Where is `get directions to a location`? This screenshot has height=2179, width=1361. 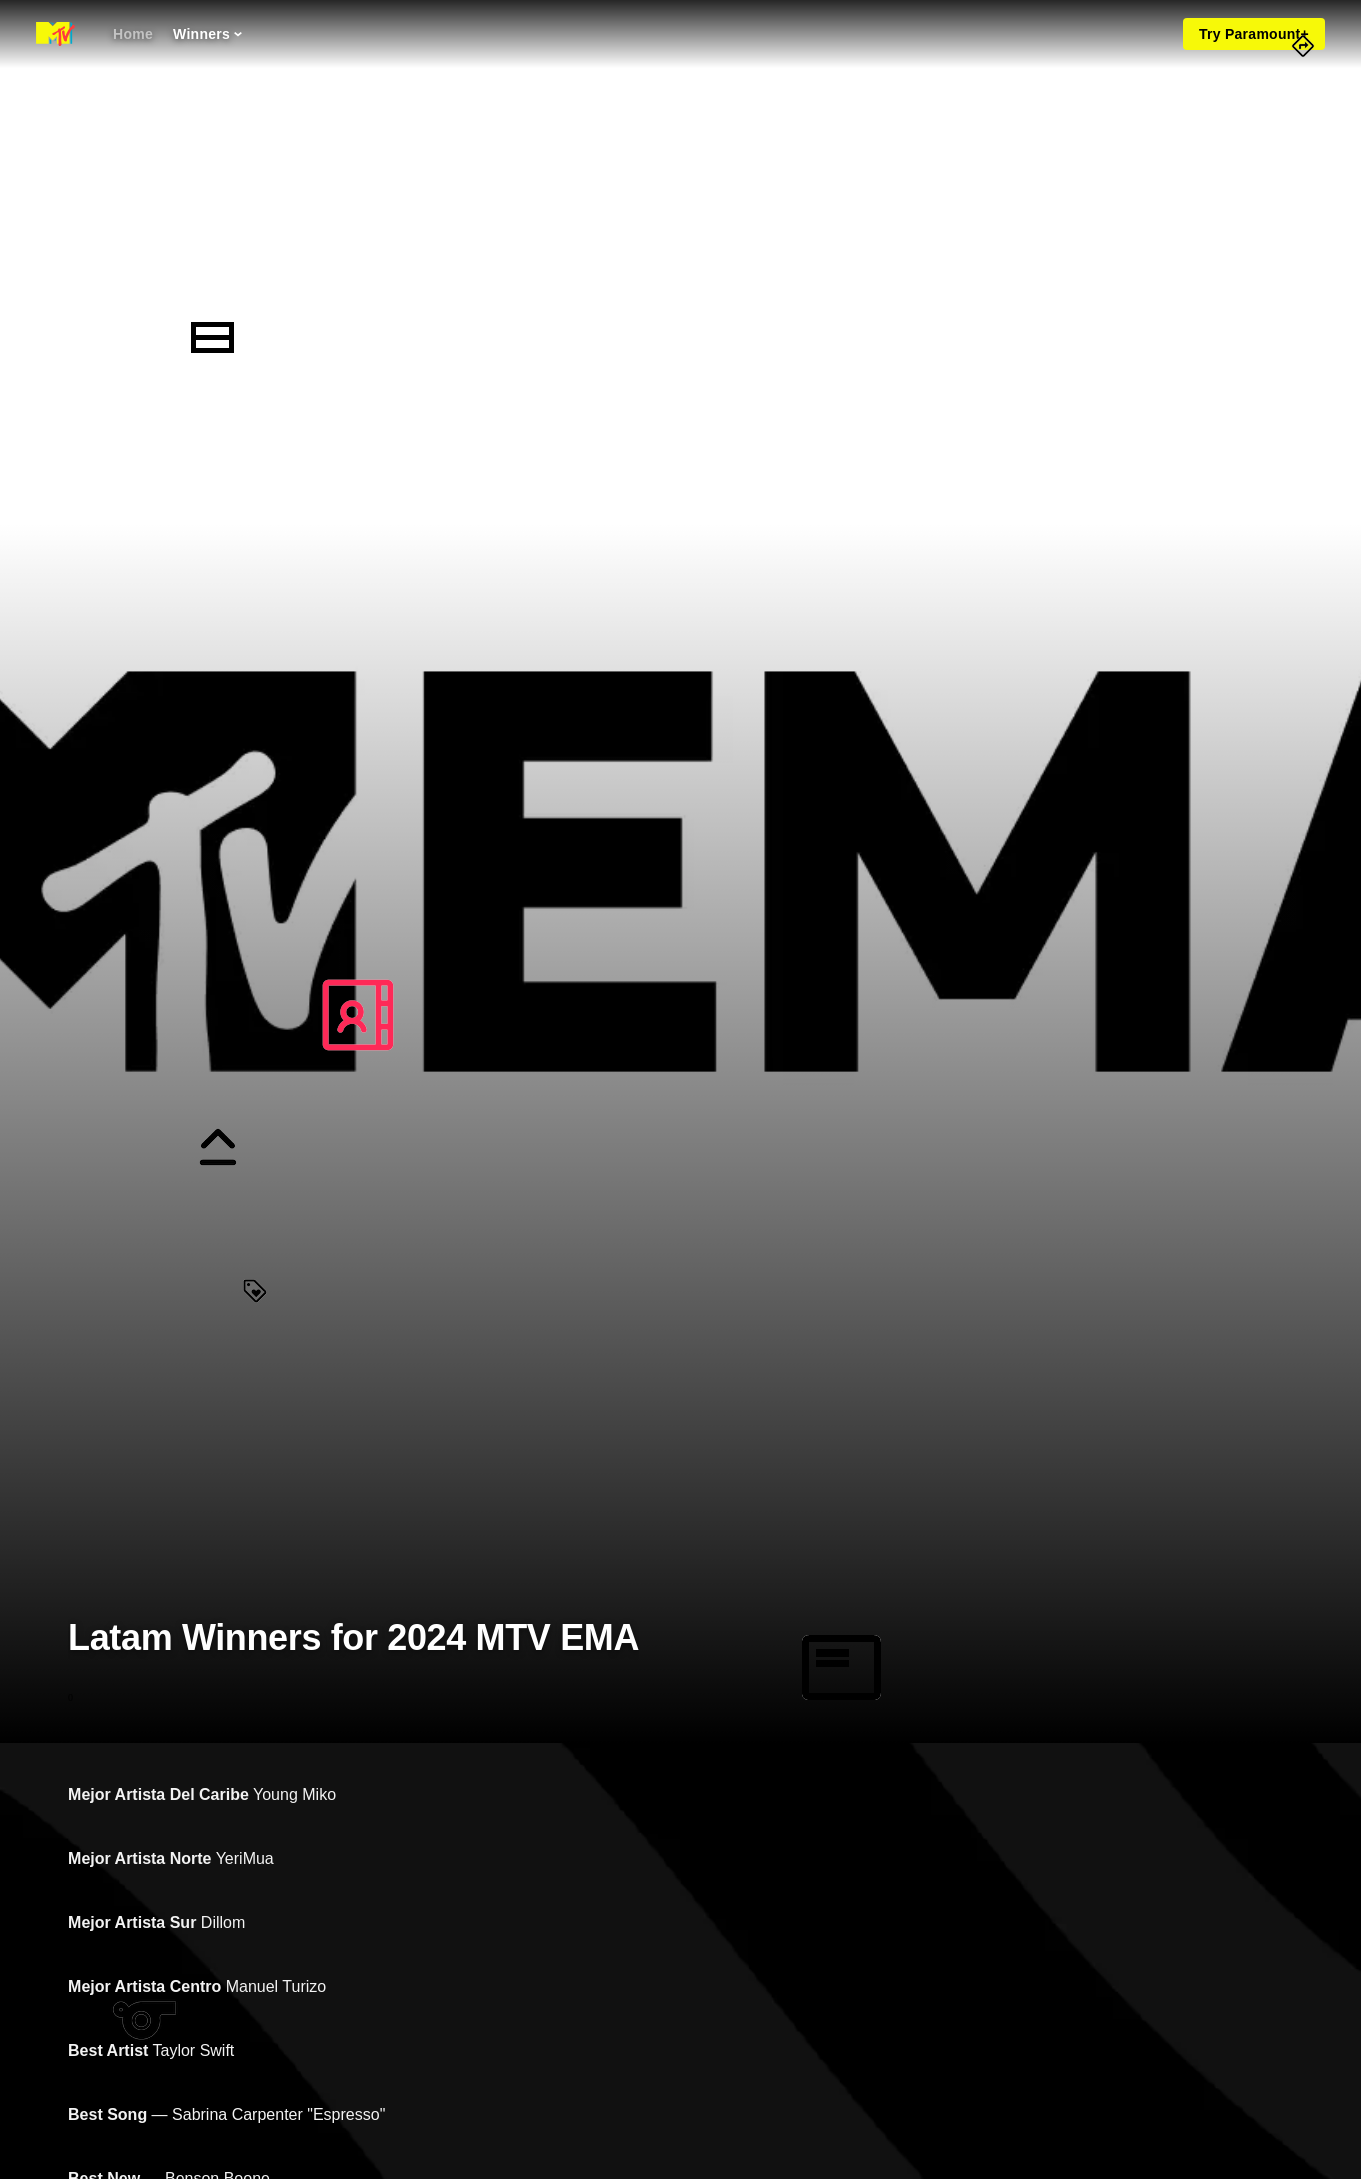 get directions to a location is located at coordinates (1303, 46).